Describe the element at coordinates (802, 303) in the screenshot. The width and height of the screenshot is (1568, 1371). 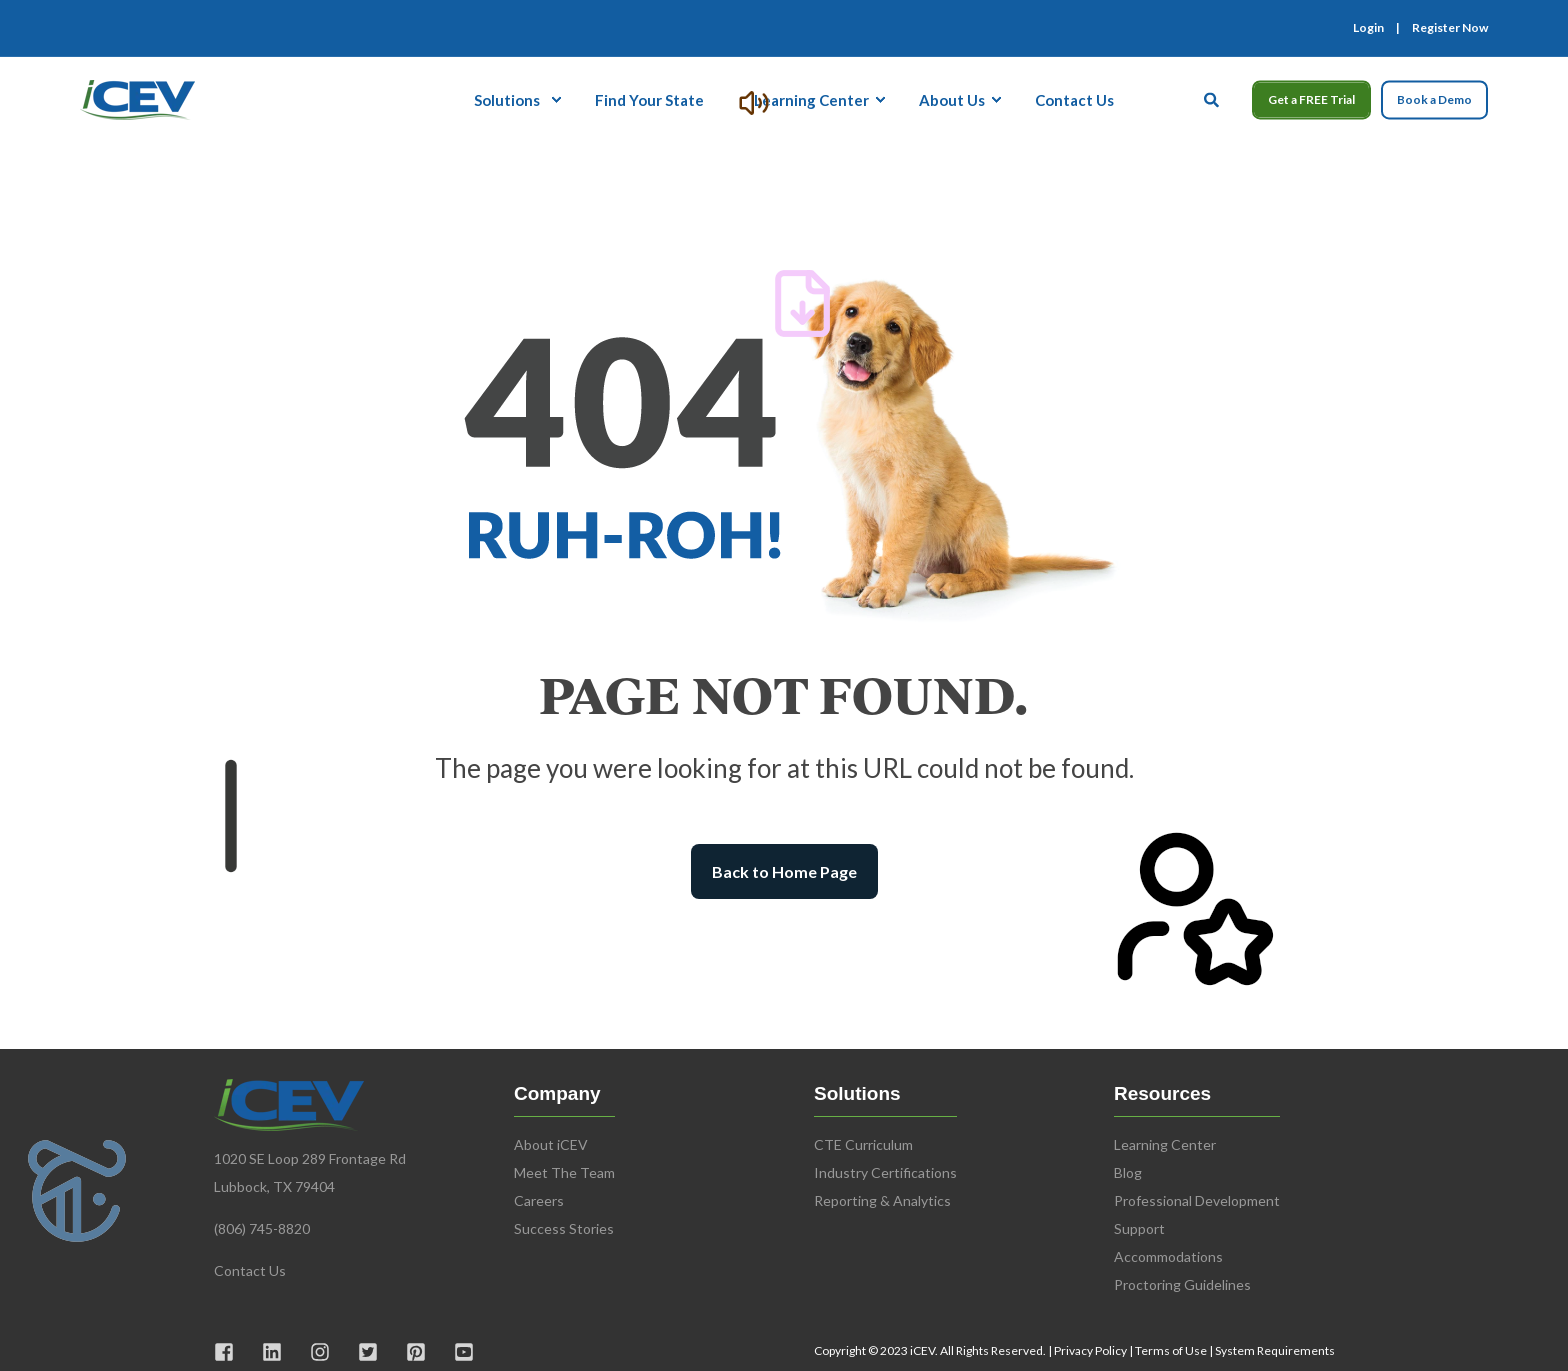
I see `download file` at that location.